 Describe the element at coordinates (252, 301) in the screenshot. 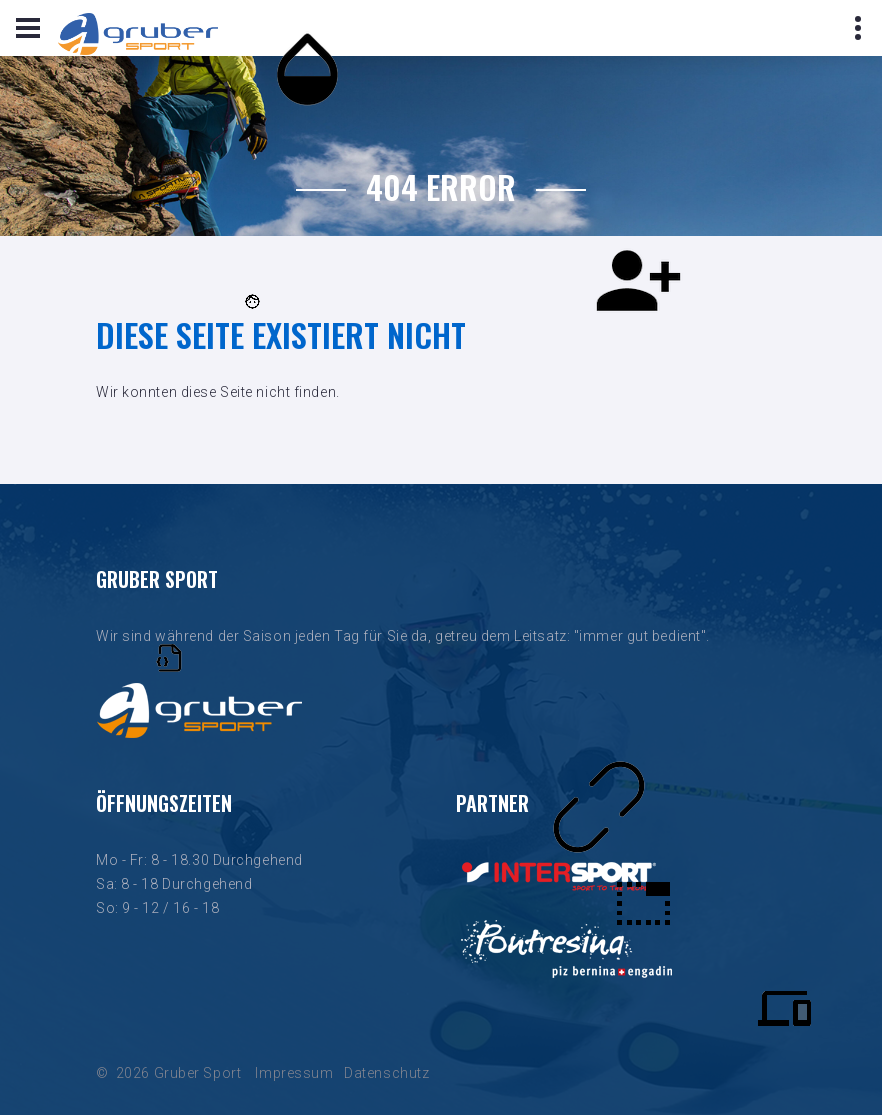

I see `access your profile or account settings` at that location.